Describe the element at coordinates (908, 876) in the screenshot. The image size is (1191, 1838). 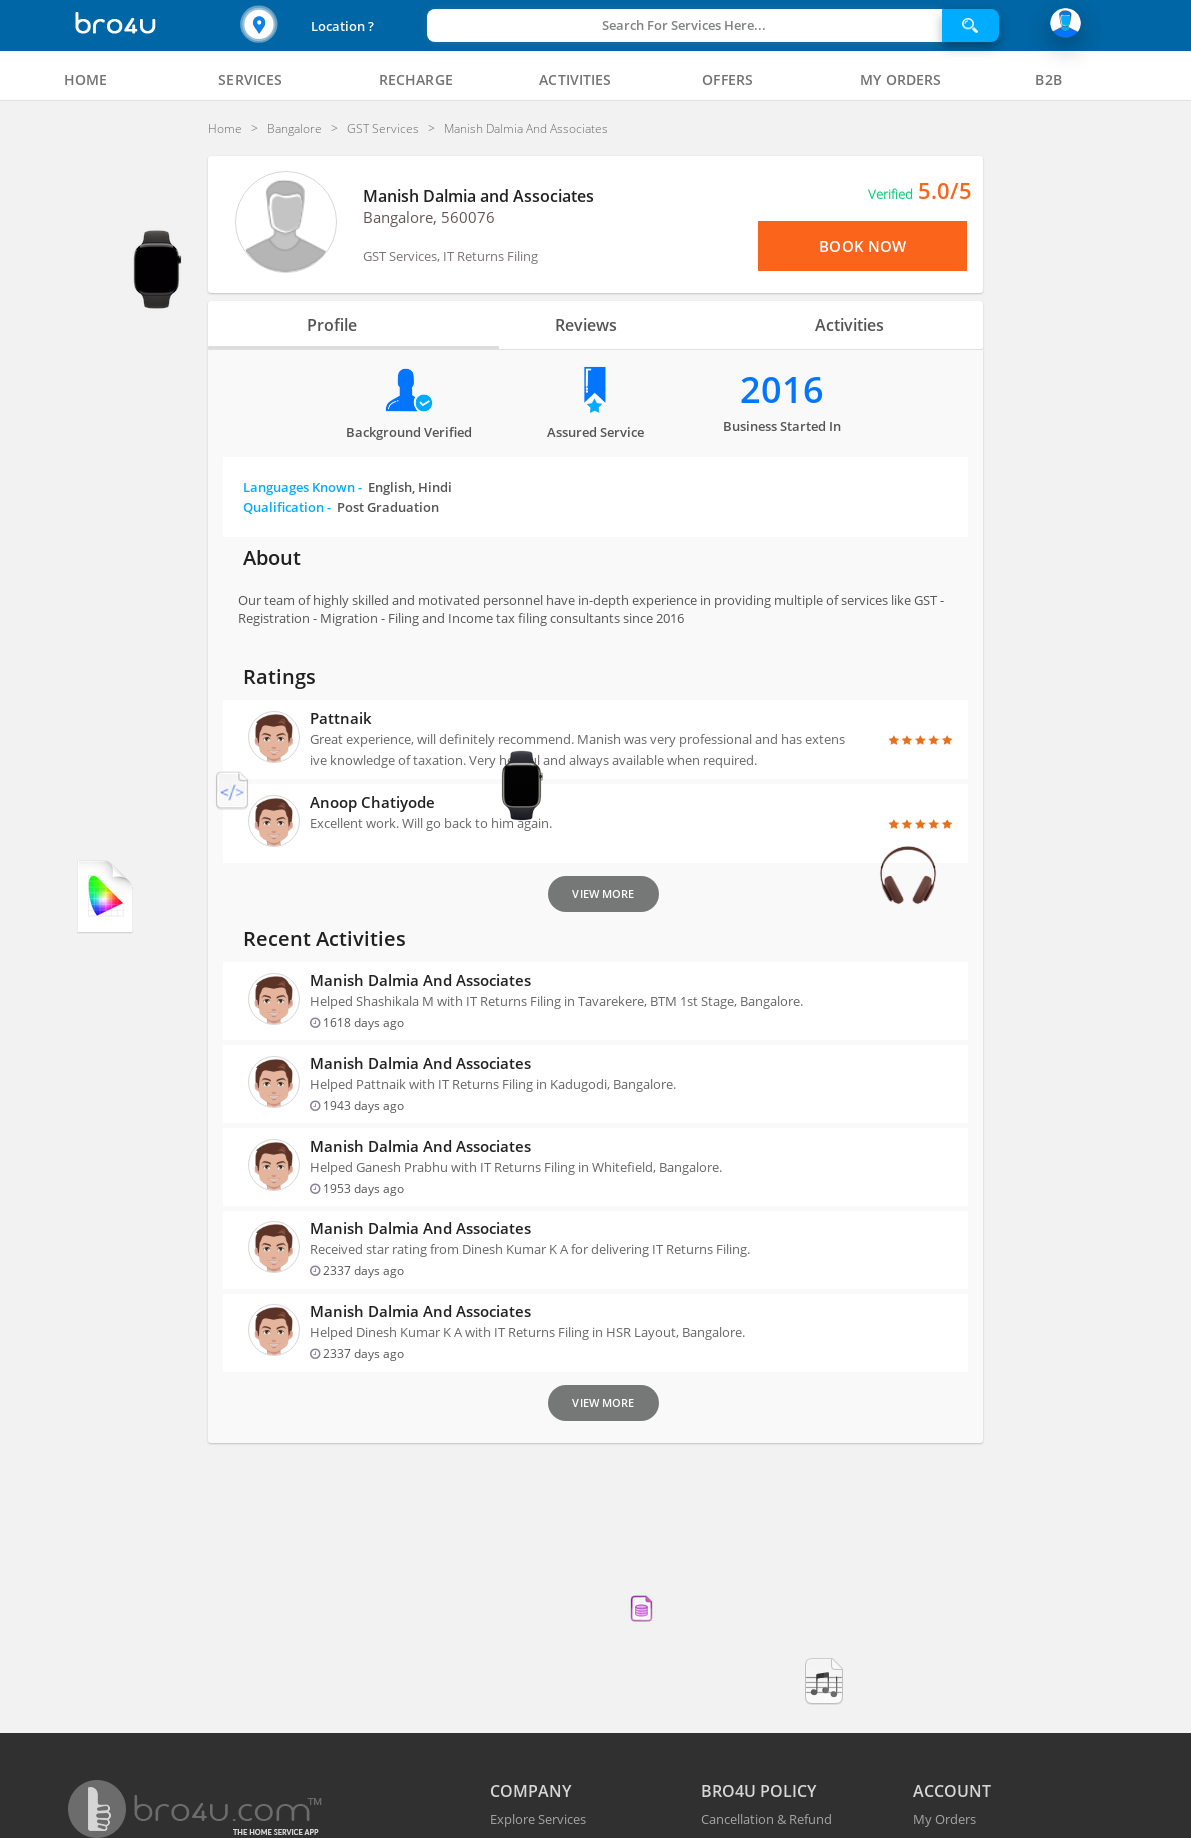
I see `connect bluetooth headphones` at that location.